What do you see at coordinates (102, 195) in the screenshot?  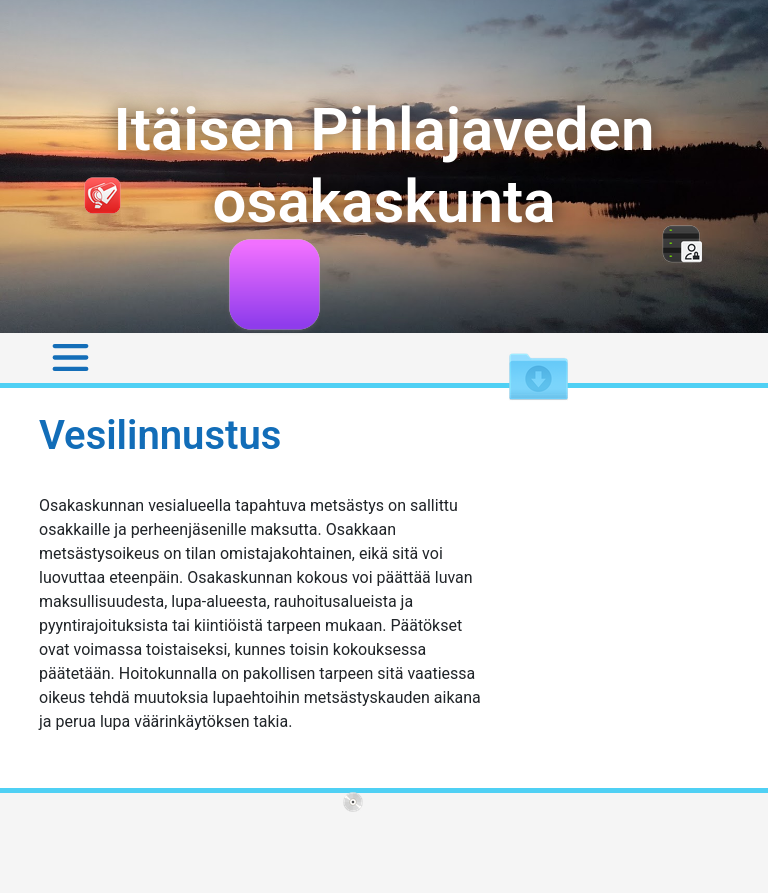 I see `launch ultrakill game` at bounding box center [102, 195].